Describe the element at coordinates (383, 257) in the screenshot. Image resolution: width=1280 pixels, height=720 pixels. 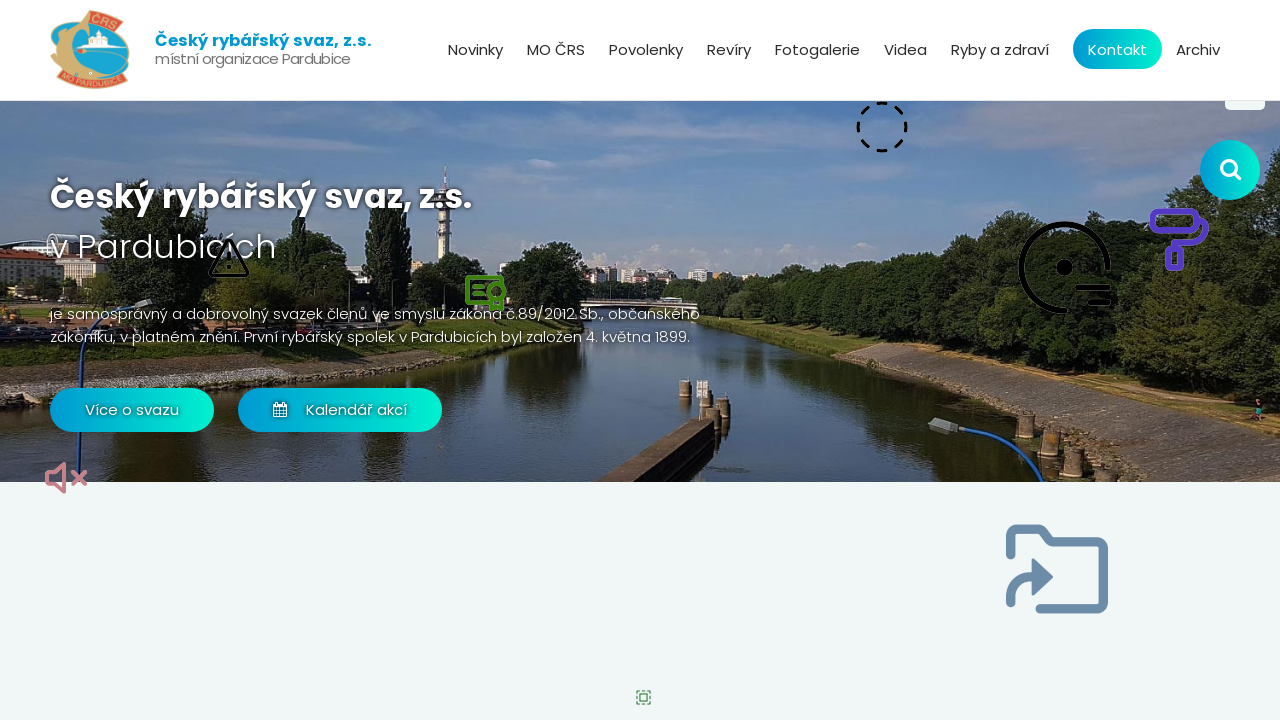
I see `create a new pull request` at that location.